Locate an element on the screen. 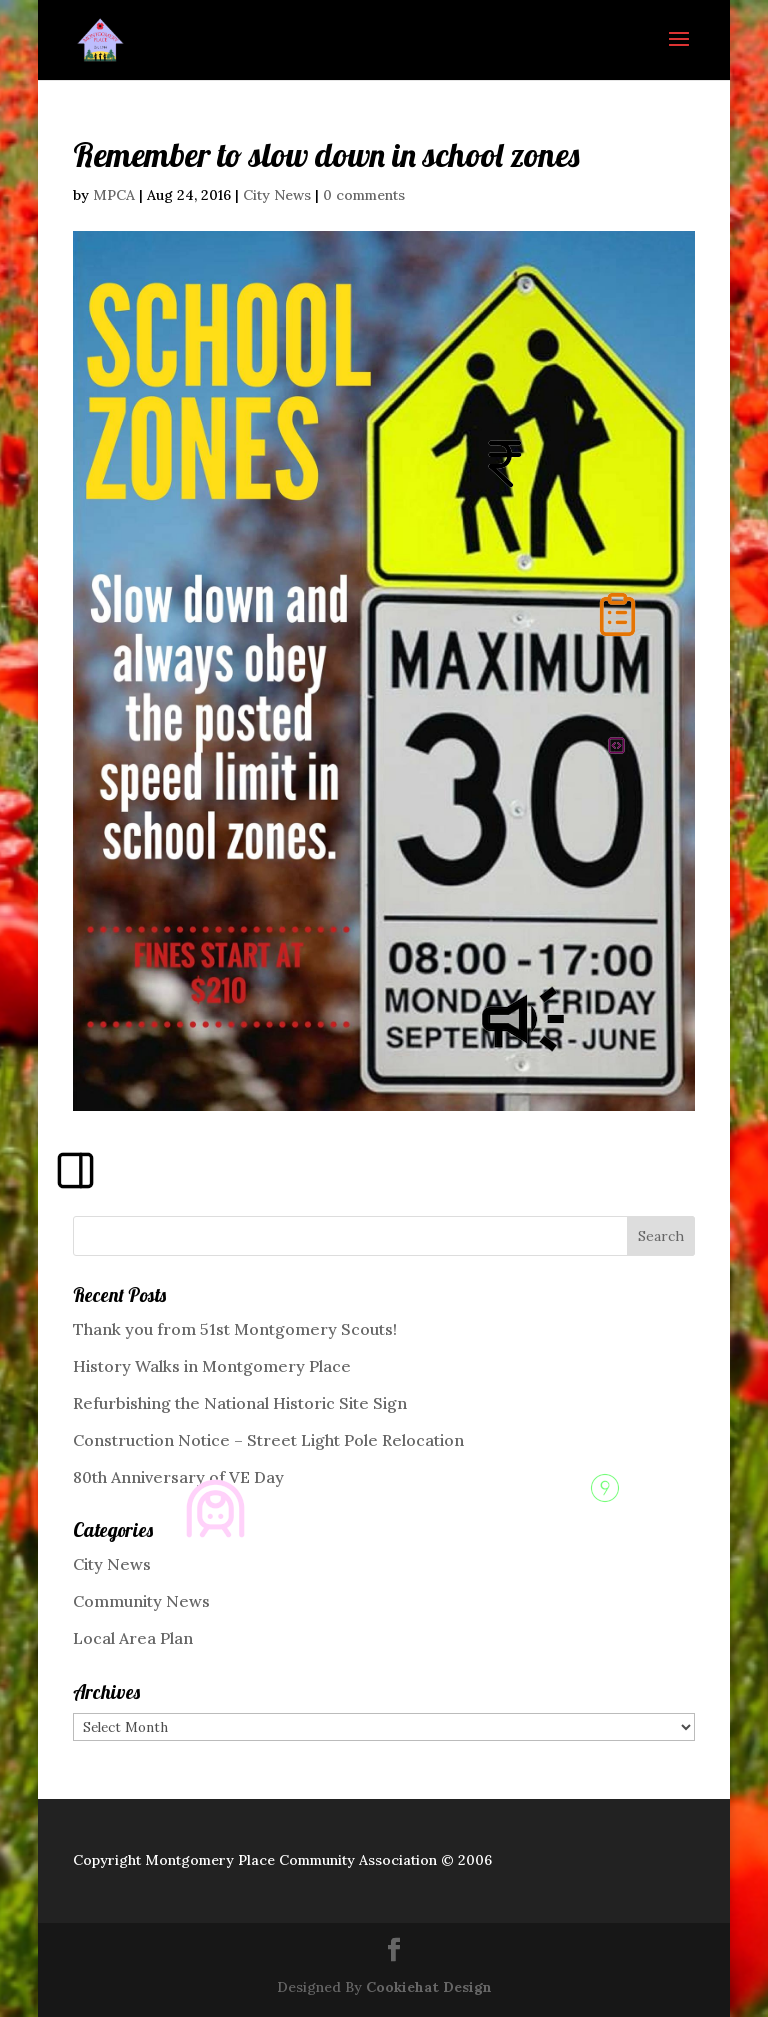  view task list or checklist is located at coordinates (617, 614).